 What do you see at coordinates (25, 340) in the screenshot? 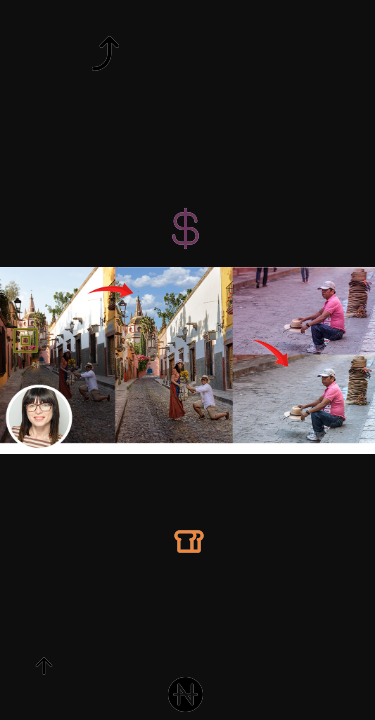
I see `square payment or point-of-sale app` at bounding box center [25, 340].